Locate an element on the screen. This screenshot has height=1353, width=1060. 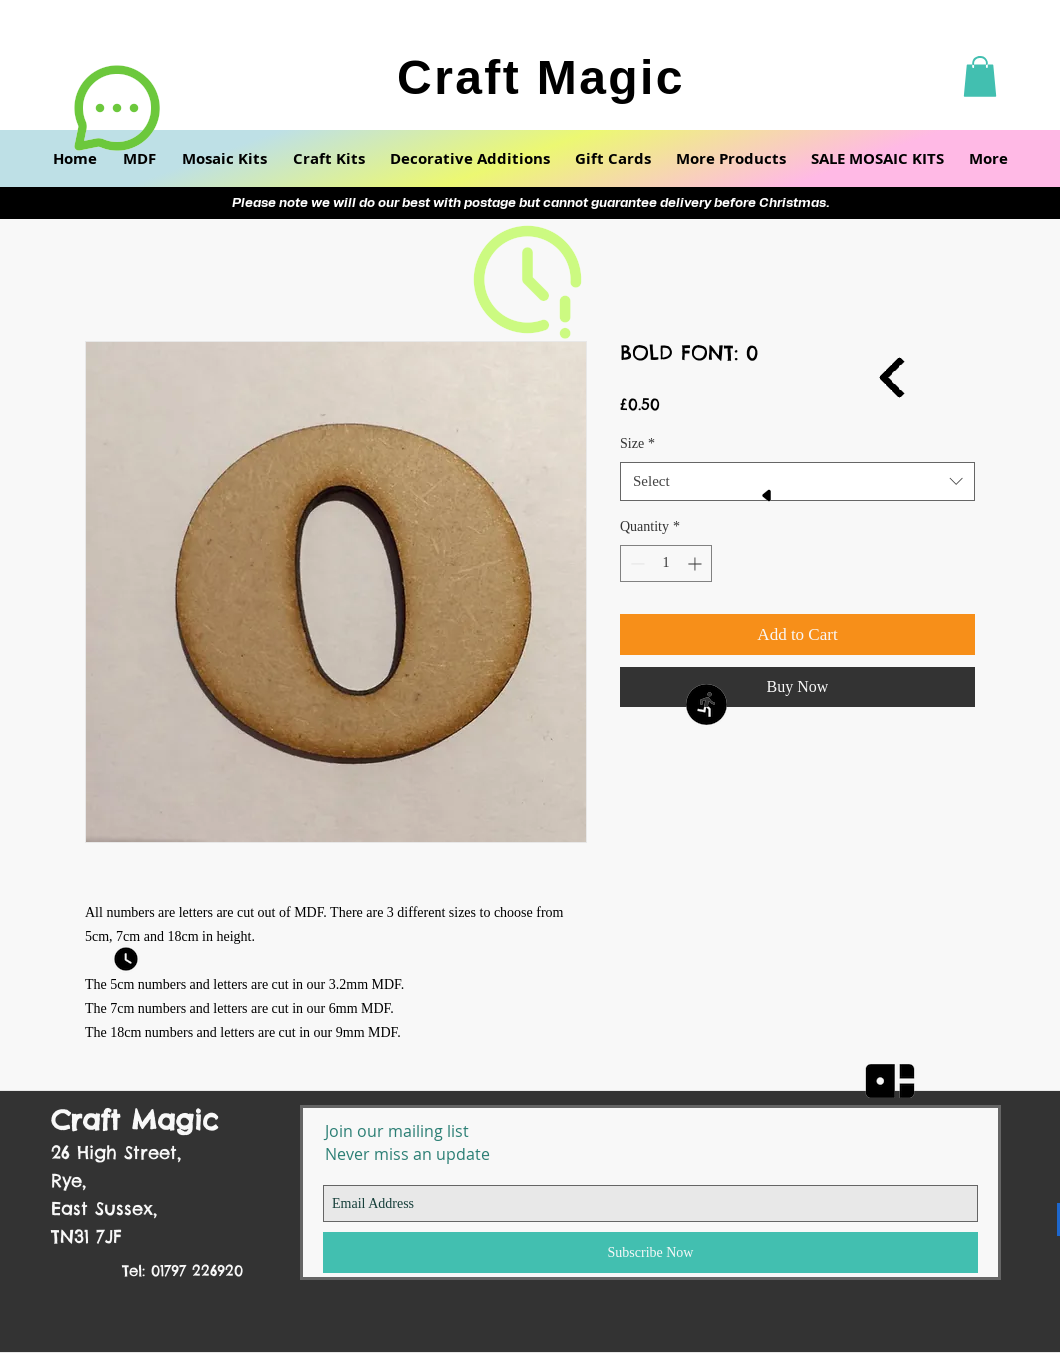
open chat or messaging is located at coordinates (117, 108).